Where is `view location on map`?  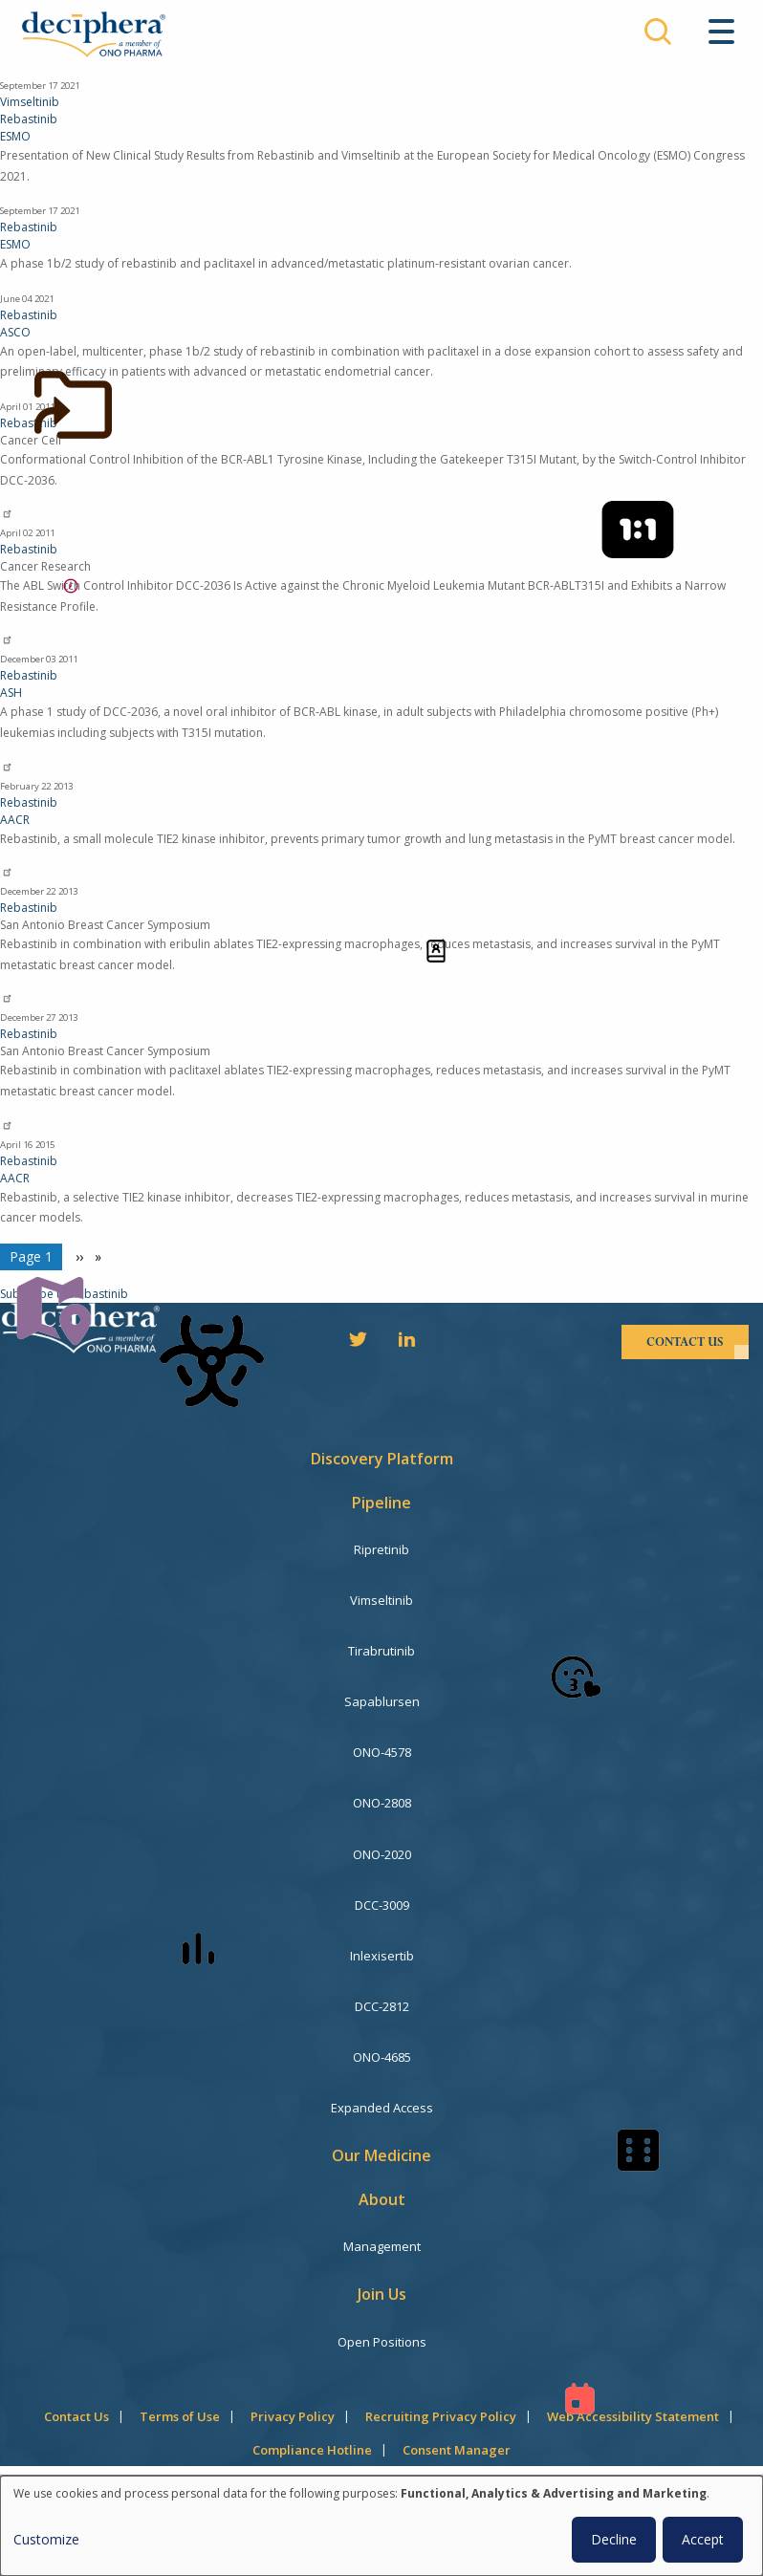 view location on map is located at coordinates (50, 1308).